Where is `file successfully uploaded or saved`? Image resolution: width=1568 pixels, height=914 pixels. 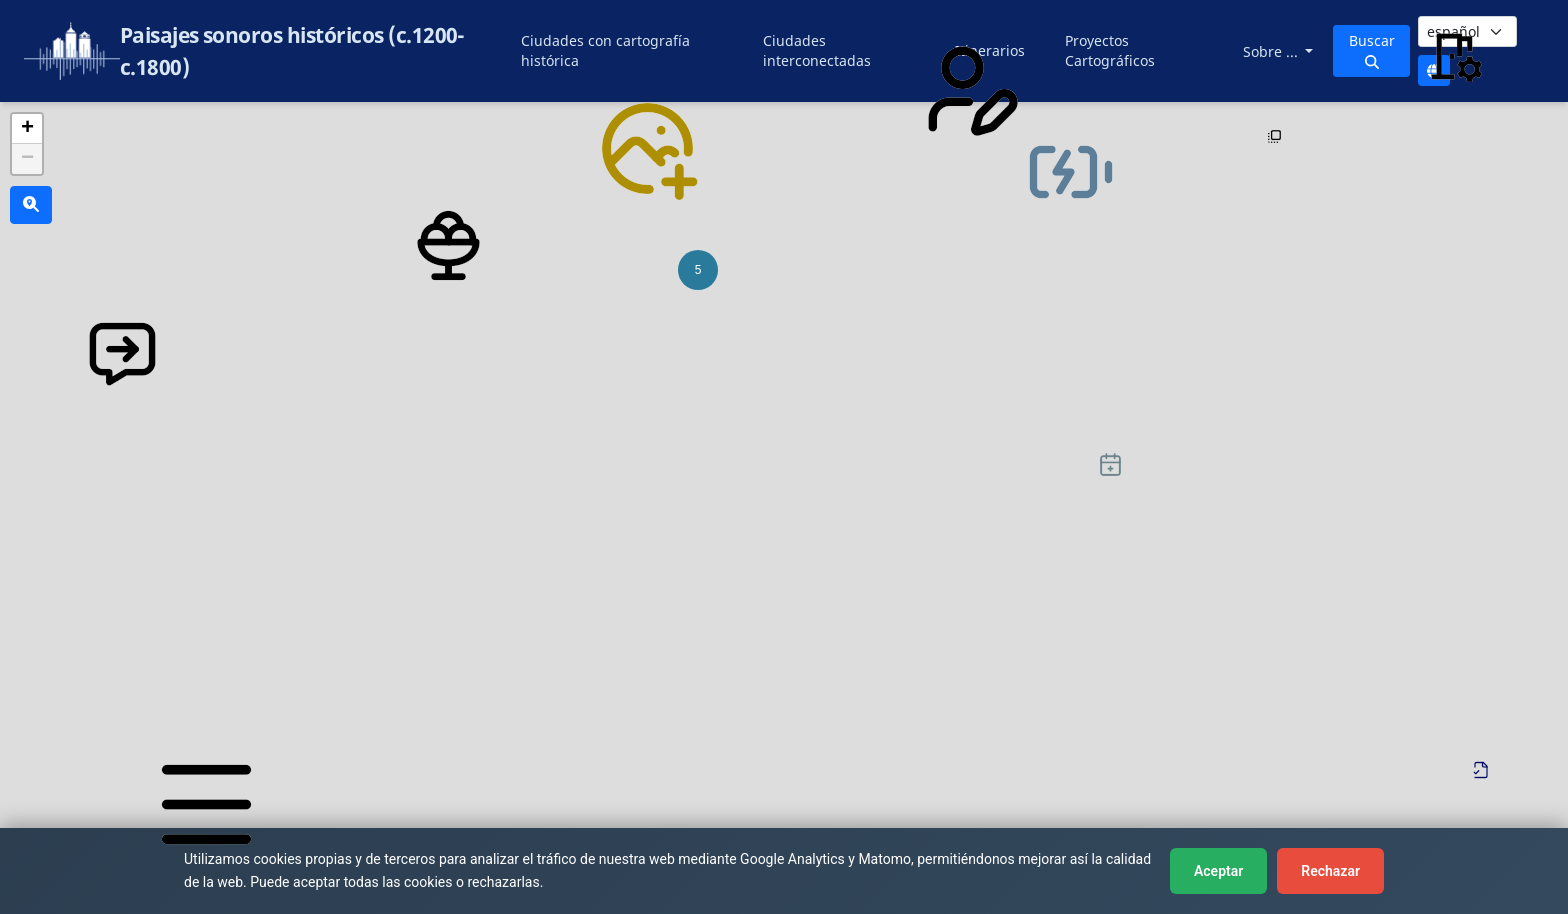 file successfully uploaded or saved is located at coordinates (1481, 770).